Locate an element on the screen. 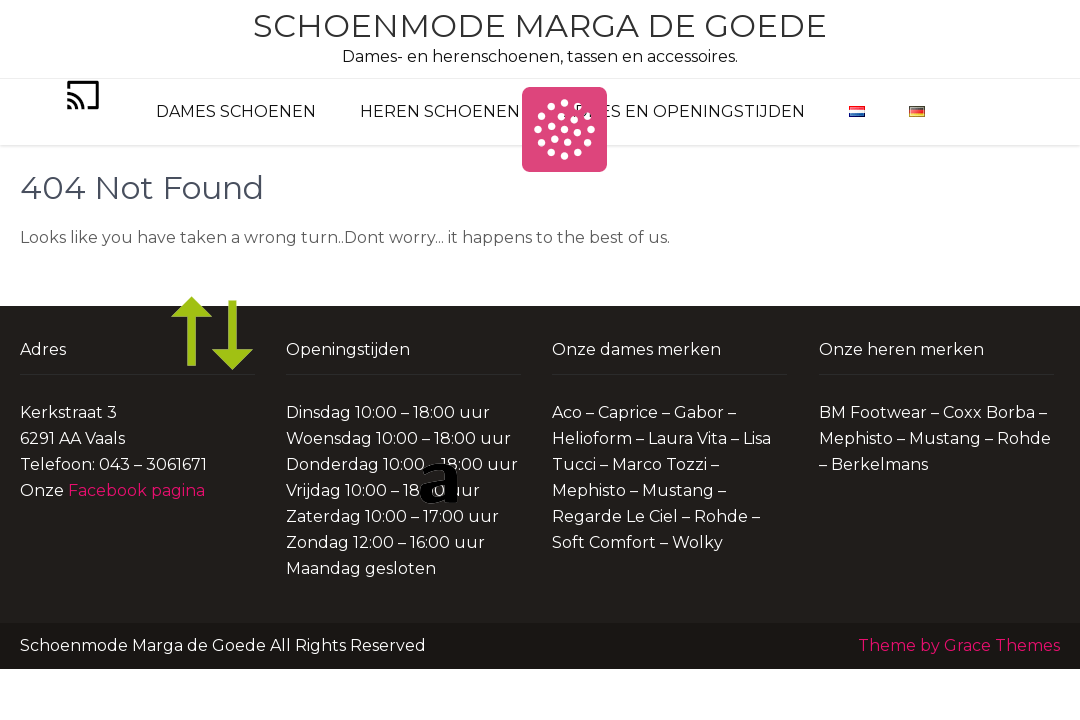  open the Photocrowd app is located at coordinates (564, 129).